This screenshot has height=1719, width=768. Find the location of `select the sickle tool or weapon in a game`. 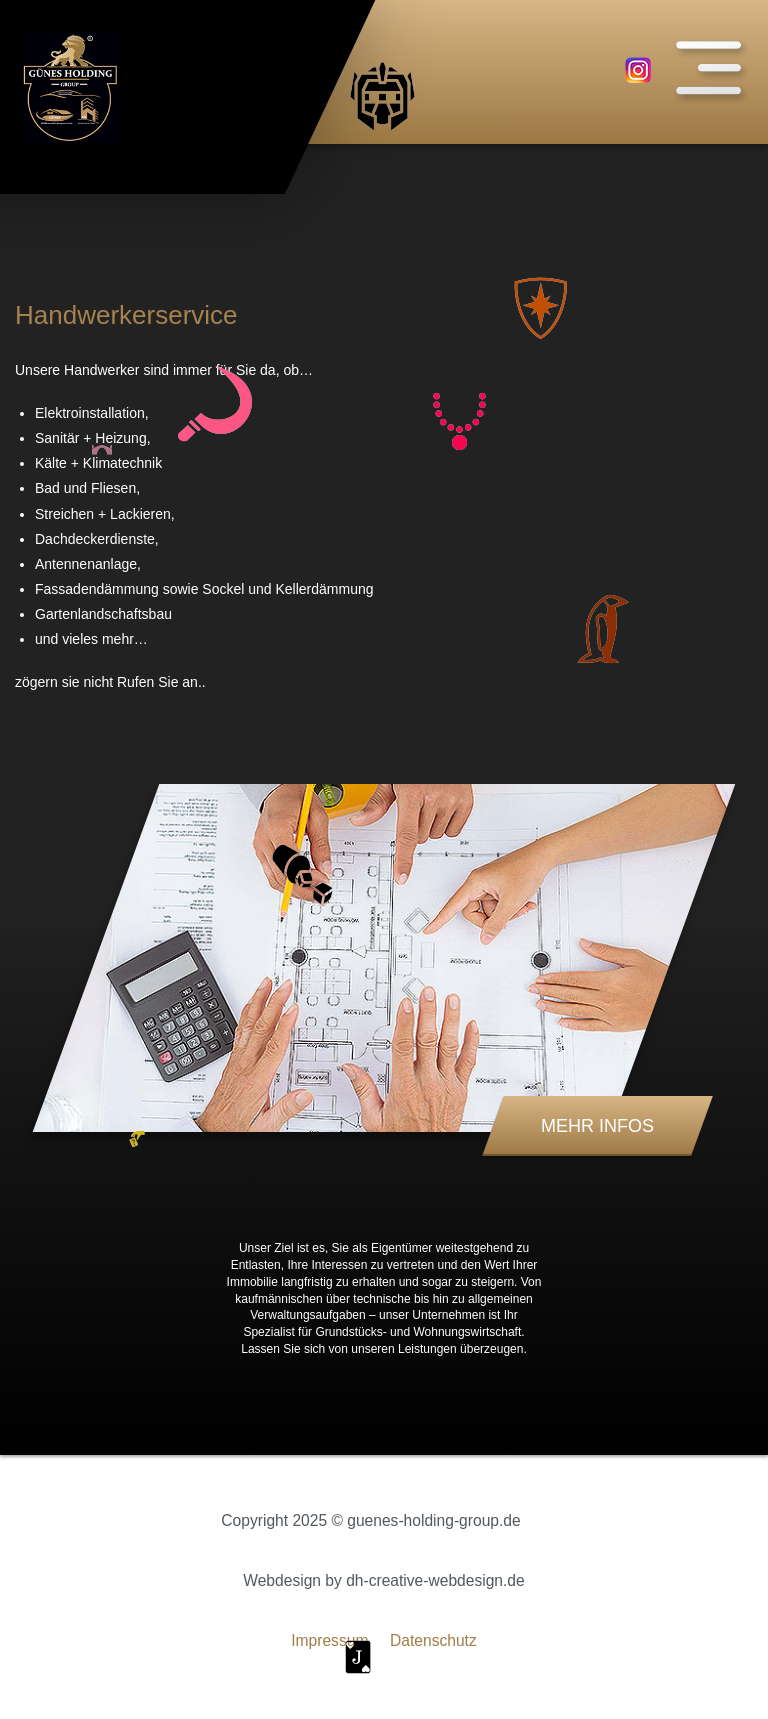

select the sickle tool or weapon in a game is located at coordinates (215, 403).